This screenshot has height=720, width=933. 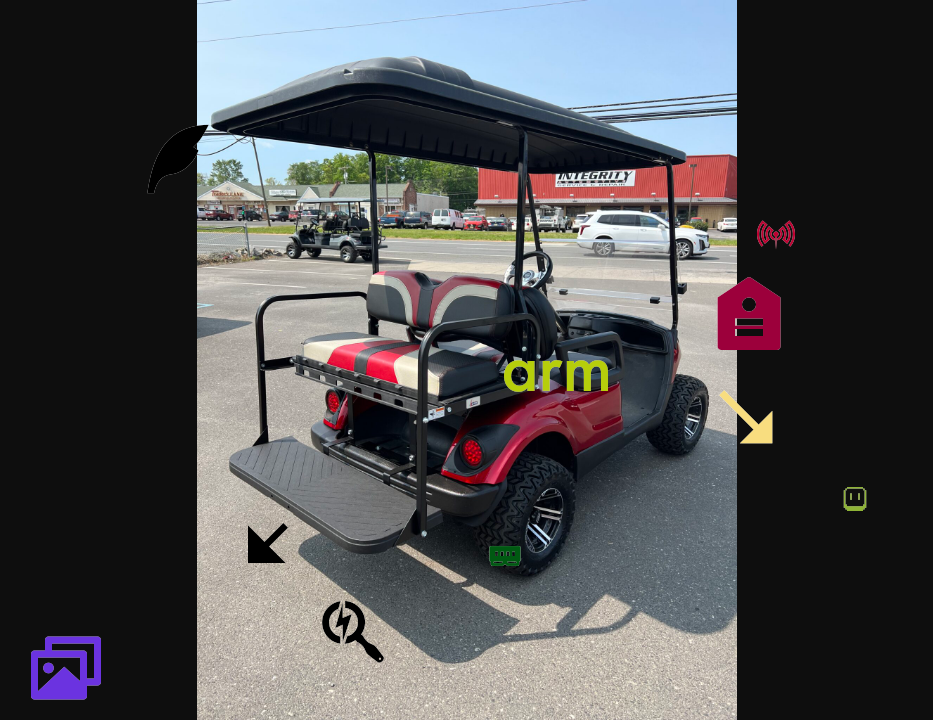 I want to click on navigate to previous or lower-level content, so click(x=268, y=543).